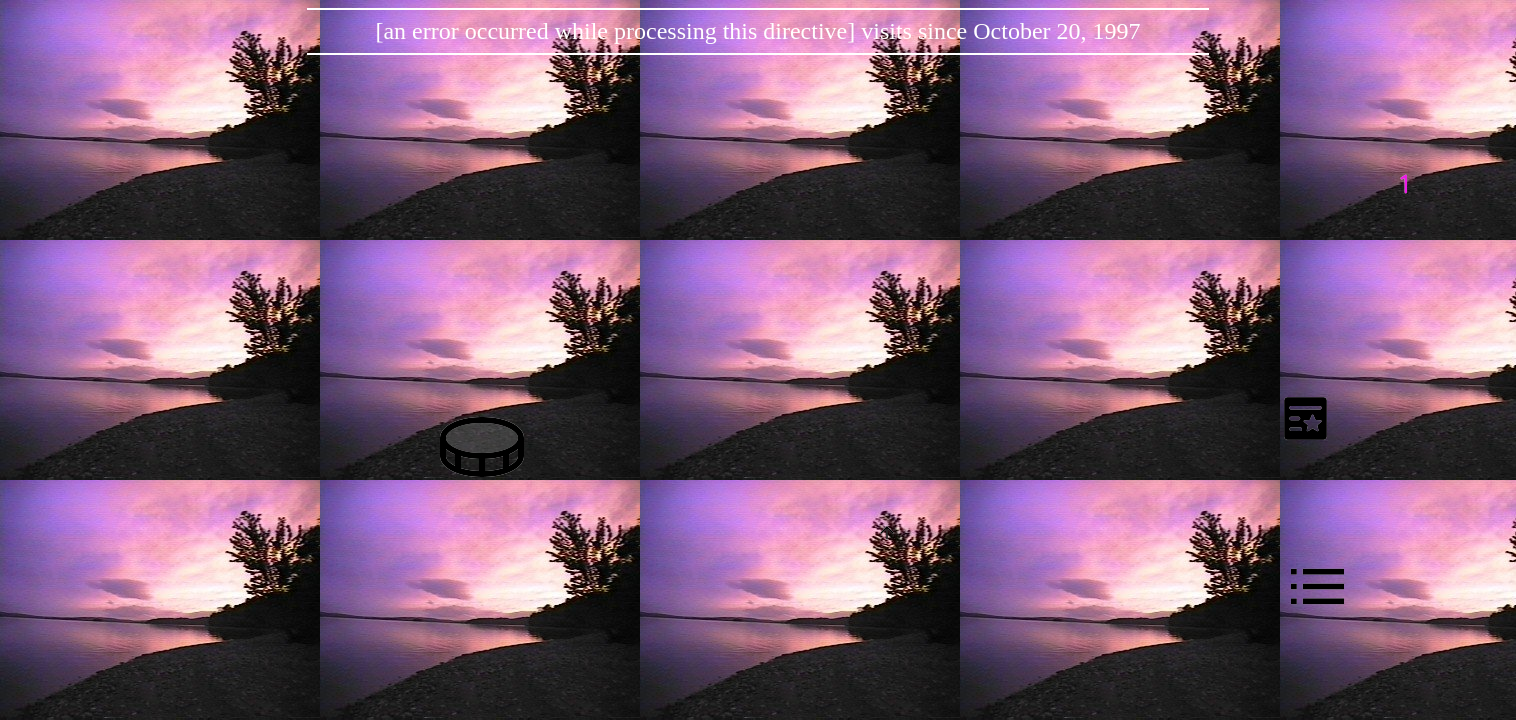 The width and height of the screenshot is (1516, 720). What do you see at coordinates (1317, 586) in the screenshot?
I see `view items in list format` at bounding box center [1317, 586].